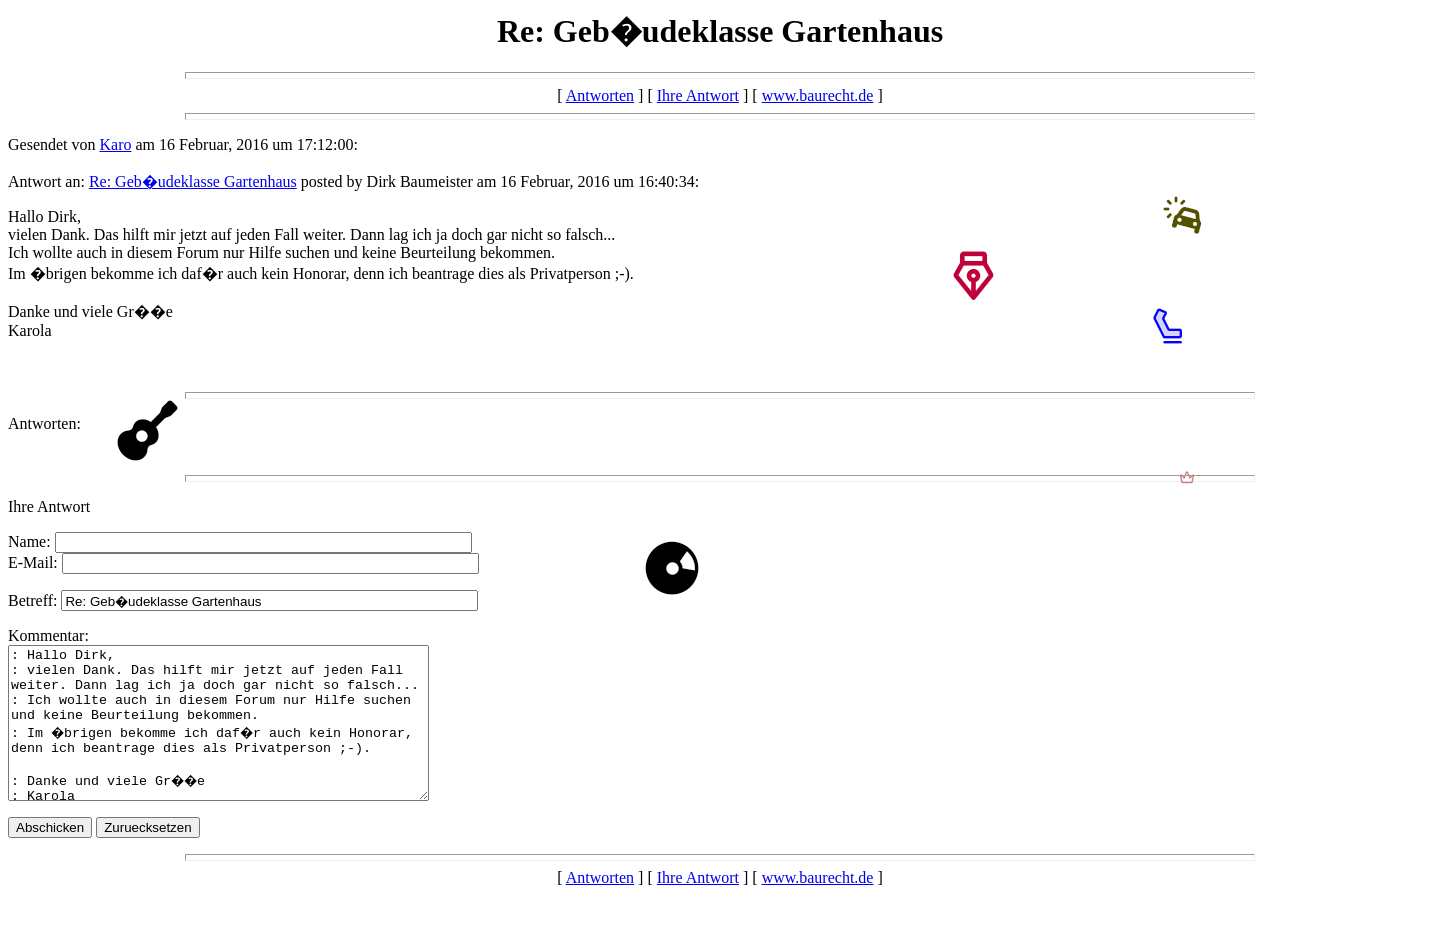 This screenshot has height=933, width=1440. Describe the element at coordinates (1187, 478) in the screenshot. I see `indicates premium or VIP membership status` at that location.